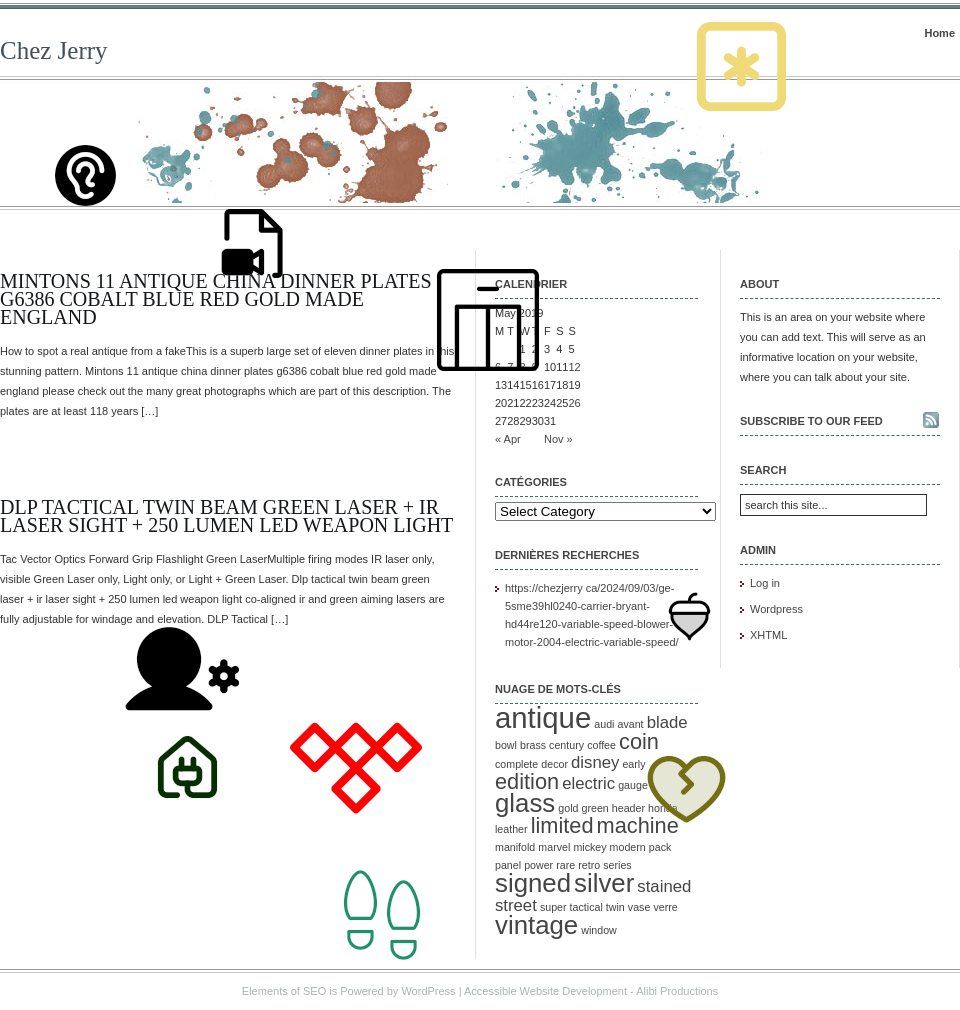  What do you see at coordinates (253, 243) in the screenshot?
I see `open a video file` at bounding box center [253, 243].